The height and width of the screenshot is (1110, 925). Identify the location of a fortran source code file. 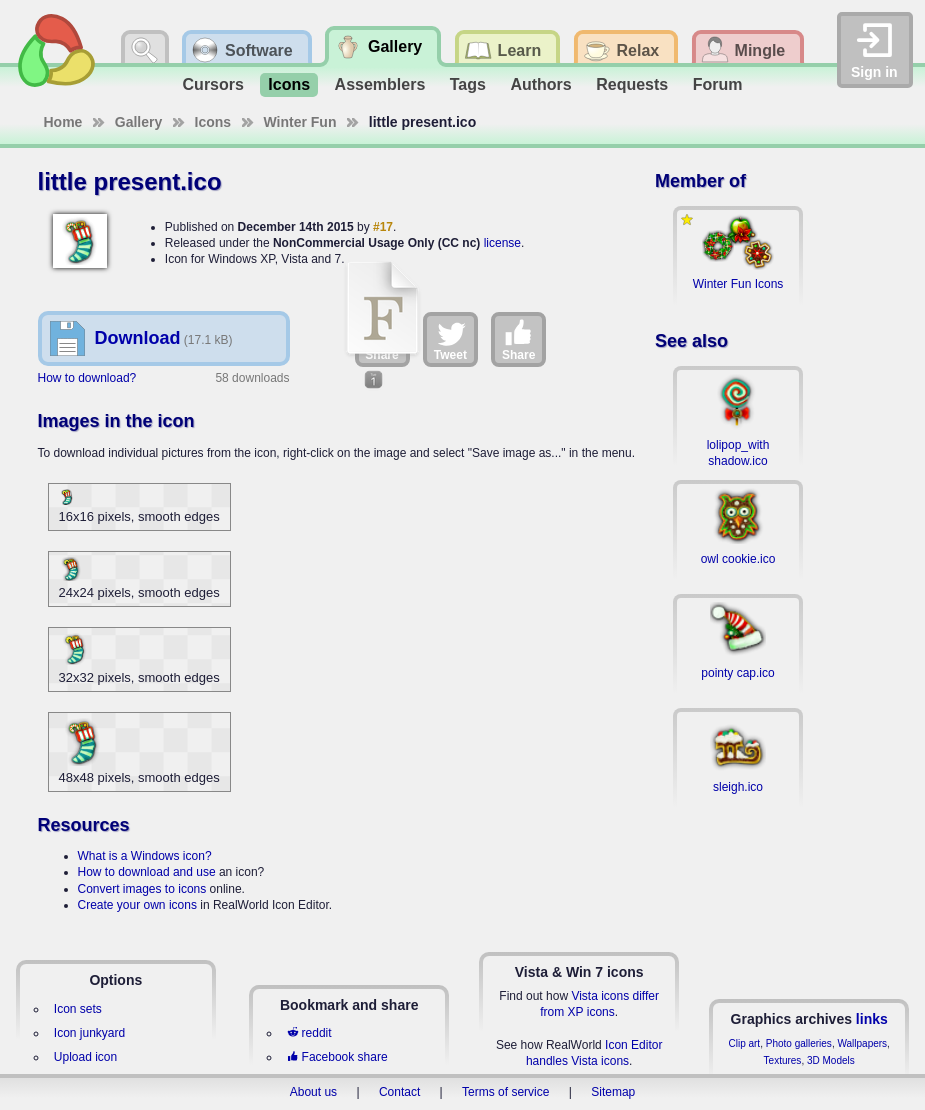
(382, 309).